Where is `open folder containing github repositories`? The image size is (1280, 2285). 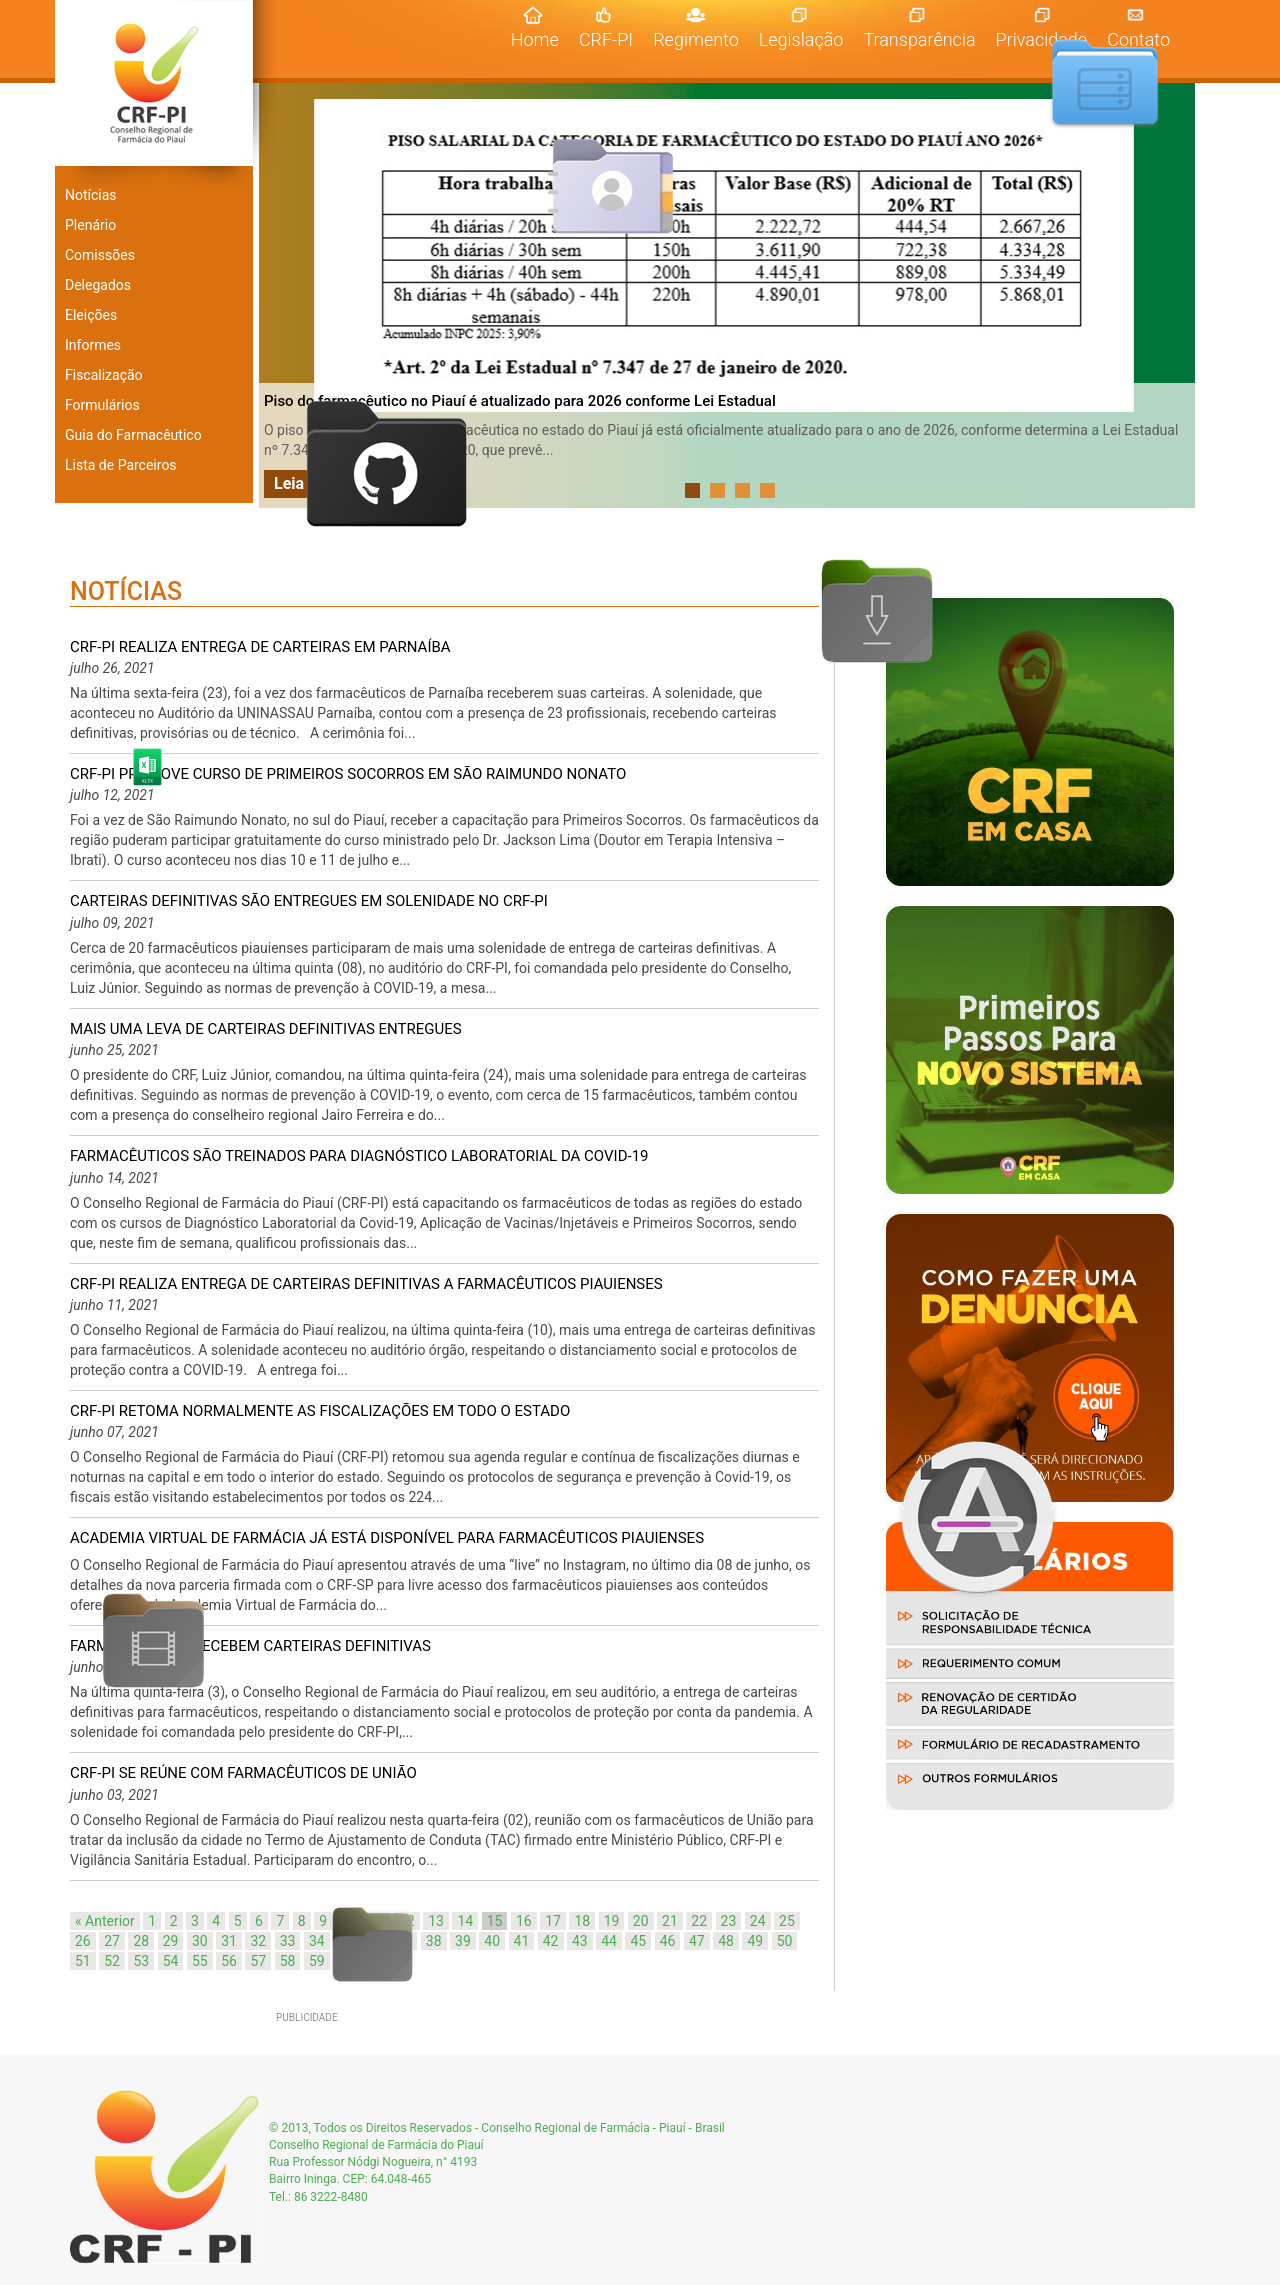 open folder containing github repositories is located at coordinates (386, 468).